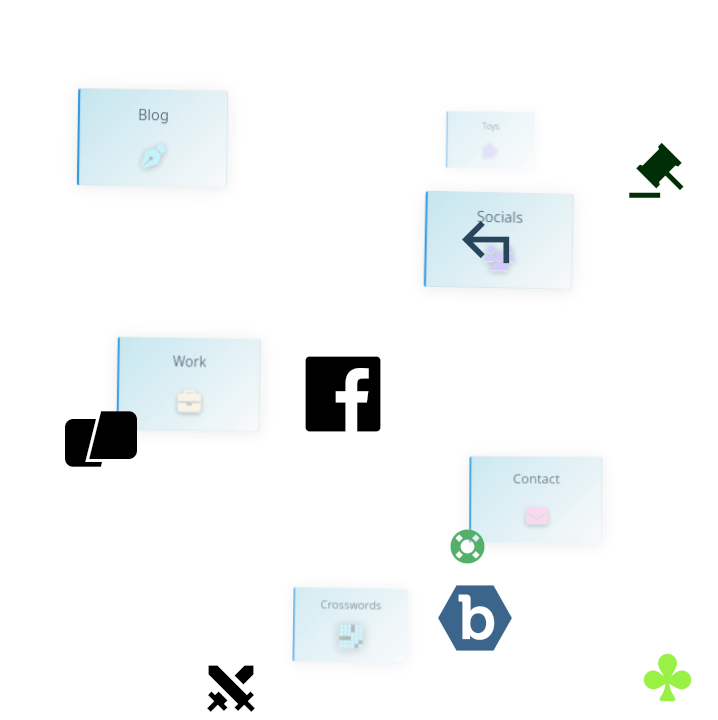 This screenshot has height=720, width=718. Describe the element at coordinates (231, 688) in the screenshot. I see `access game or battle features` at that location.